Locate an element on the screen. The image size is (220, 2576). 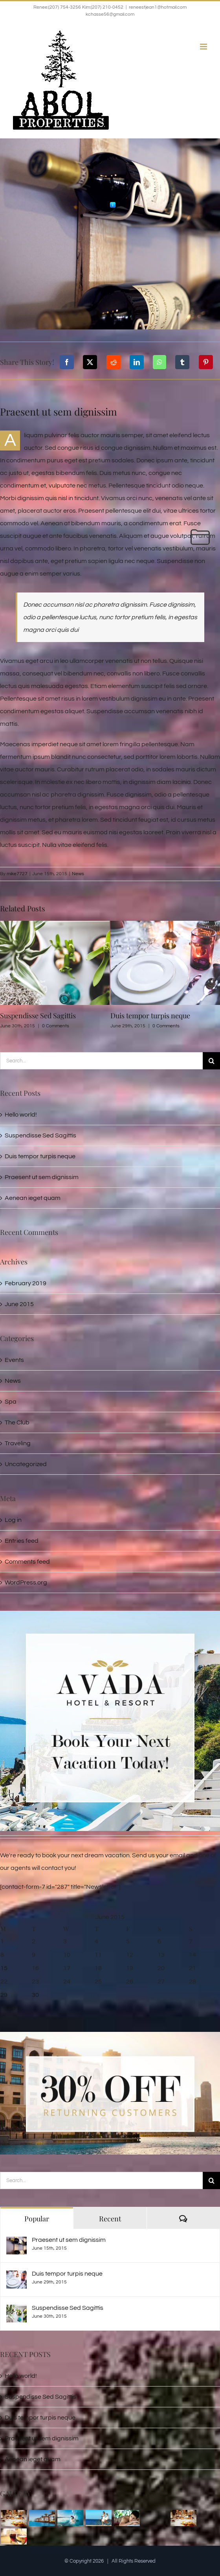
access file and folder preferences is located at coordinates (200, 536).